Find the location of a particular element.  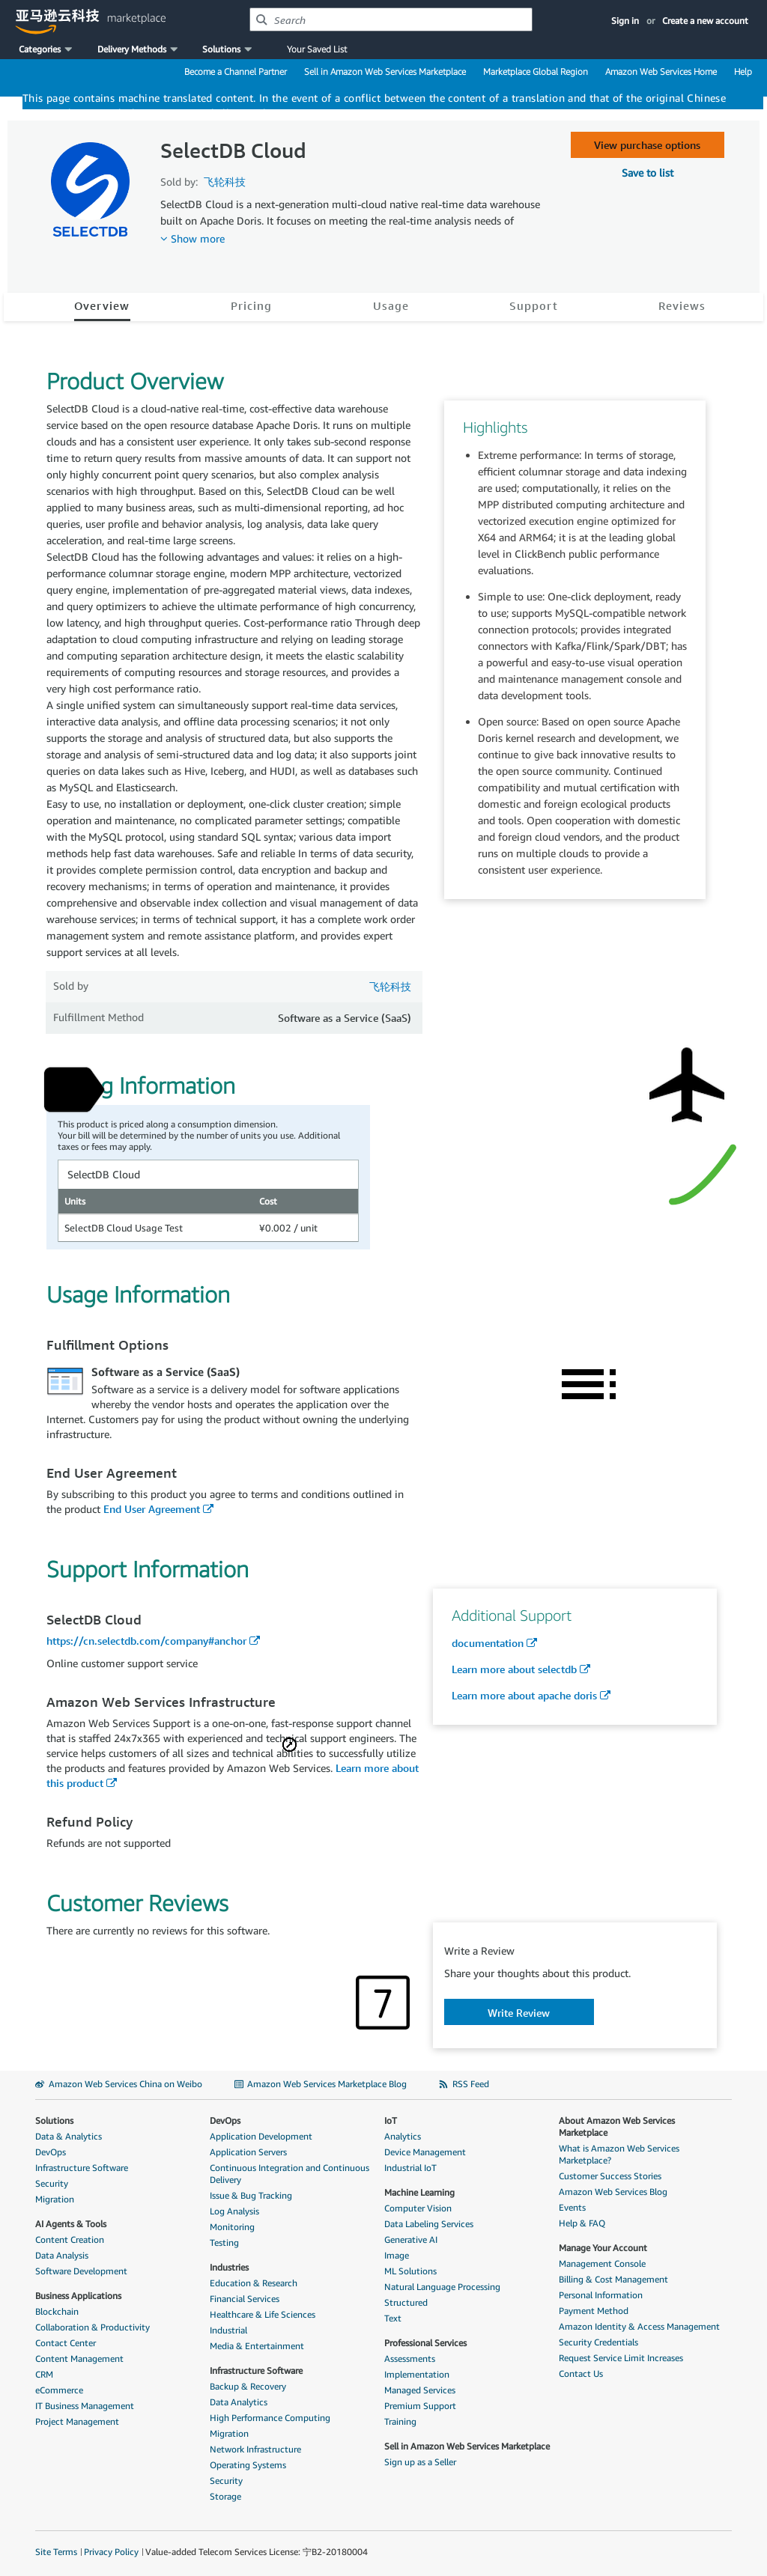

add or apply a label to an item is located at coordinates (73, 1089).